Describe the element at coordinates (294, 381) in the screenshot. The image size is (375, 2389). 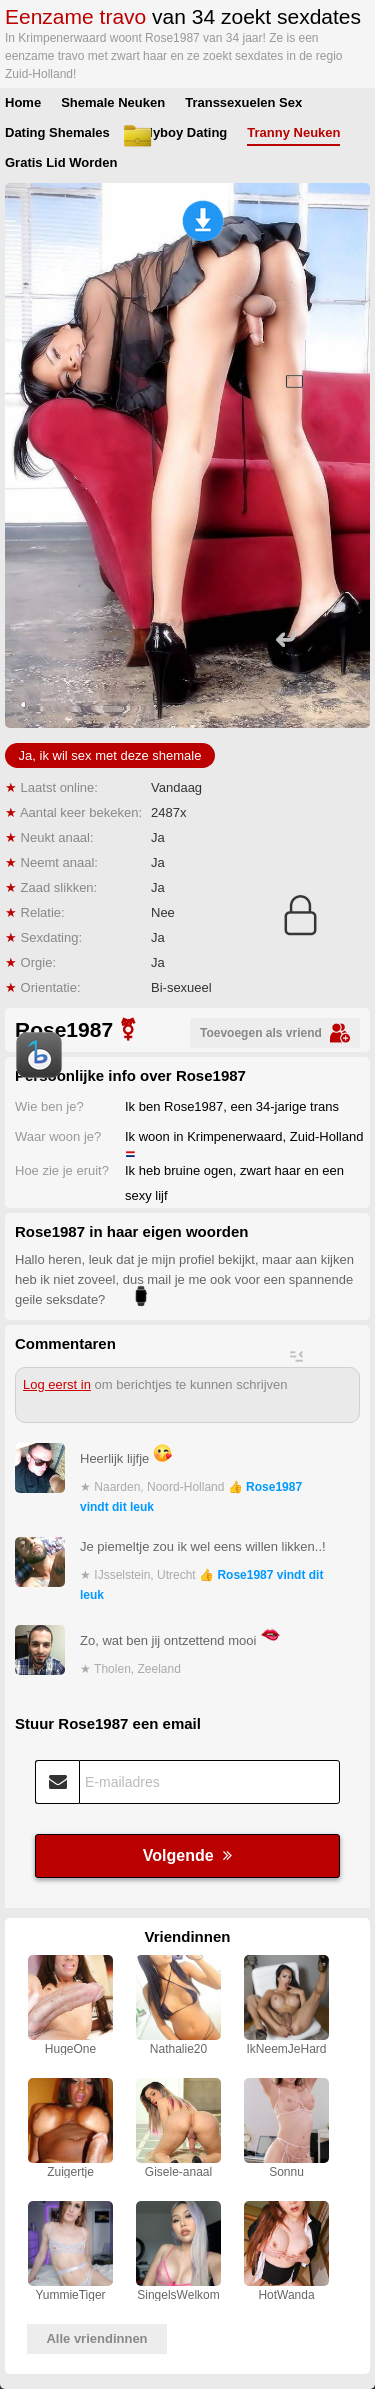
I see `indicates tablet device connected` at that location.